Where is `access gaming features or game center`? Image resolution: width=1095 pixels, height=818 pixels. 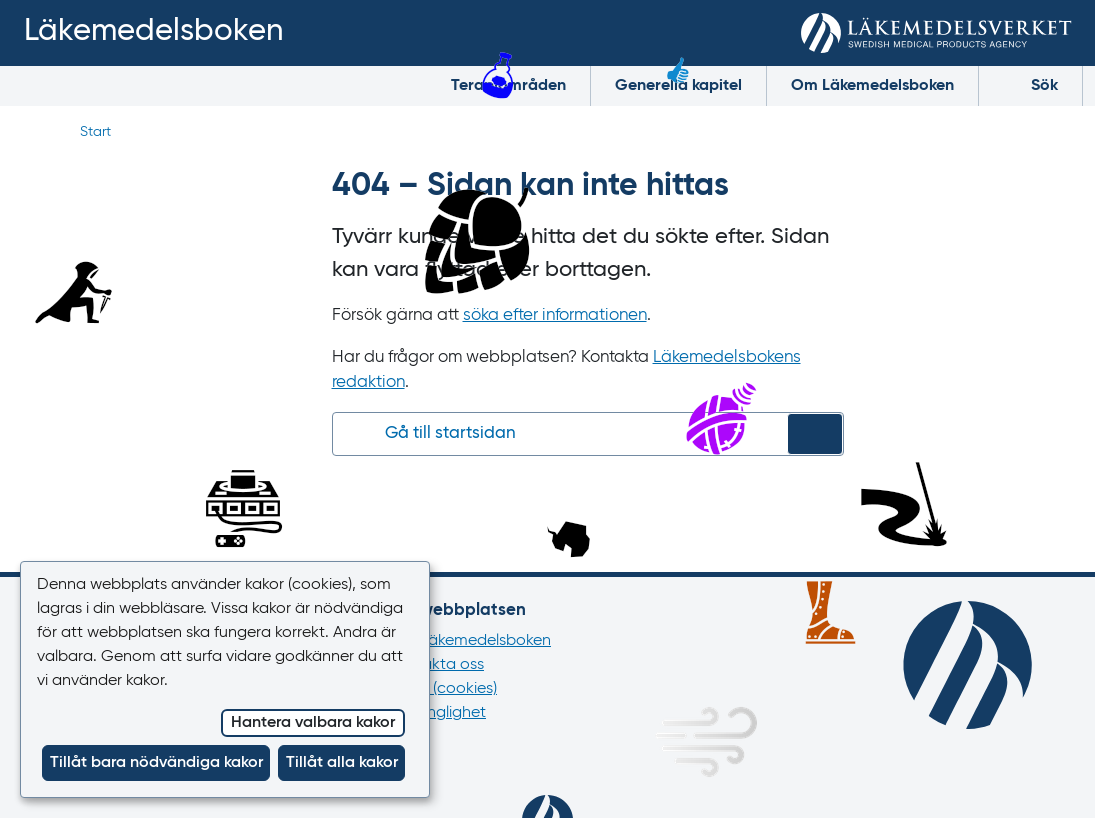 access gaming features or game center is located at coordinates (243, 507).